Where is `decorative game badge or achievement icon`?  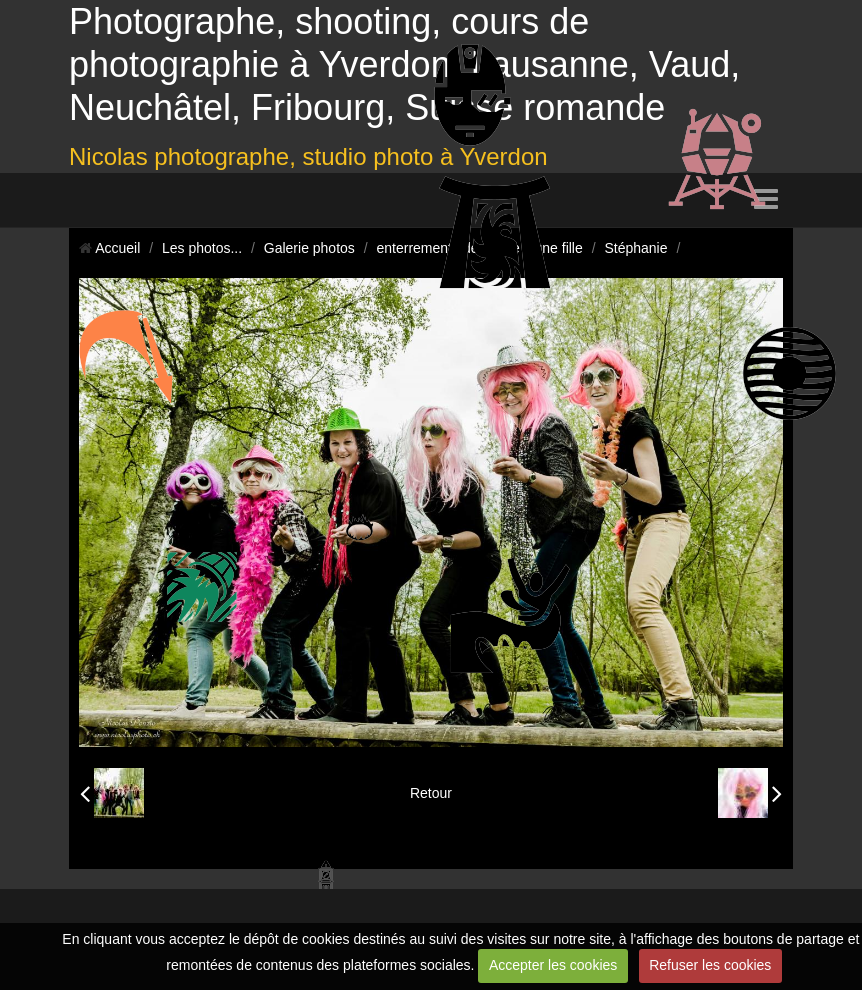
decorative game badge or achievement icon is located at coordinates (789, 373).